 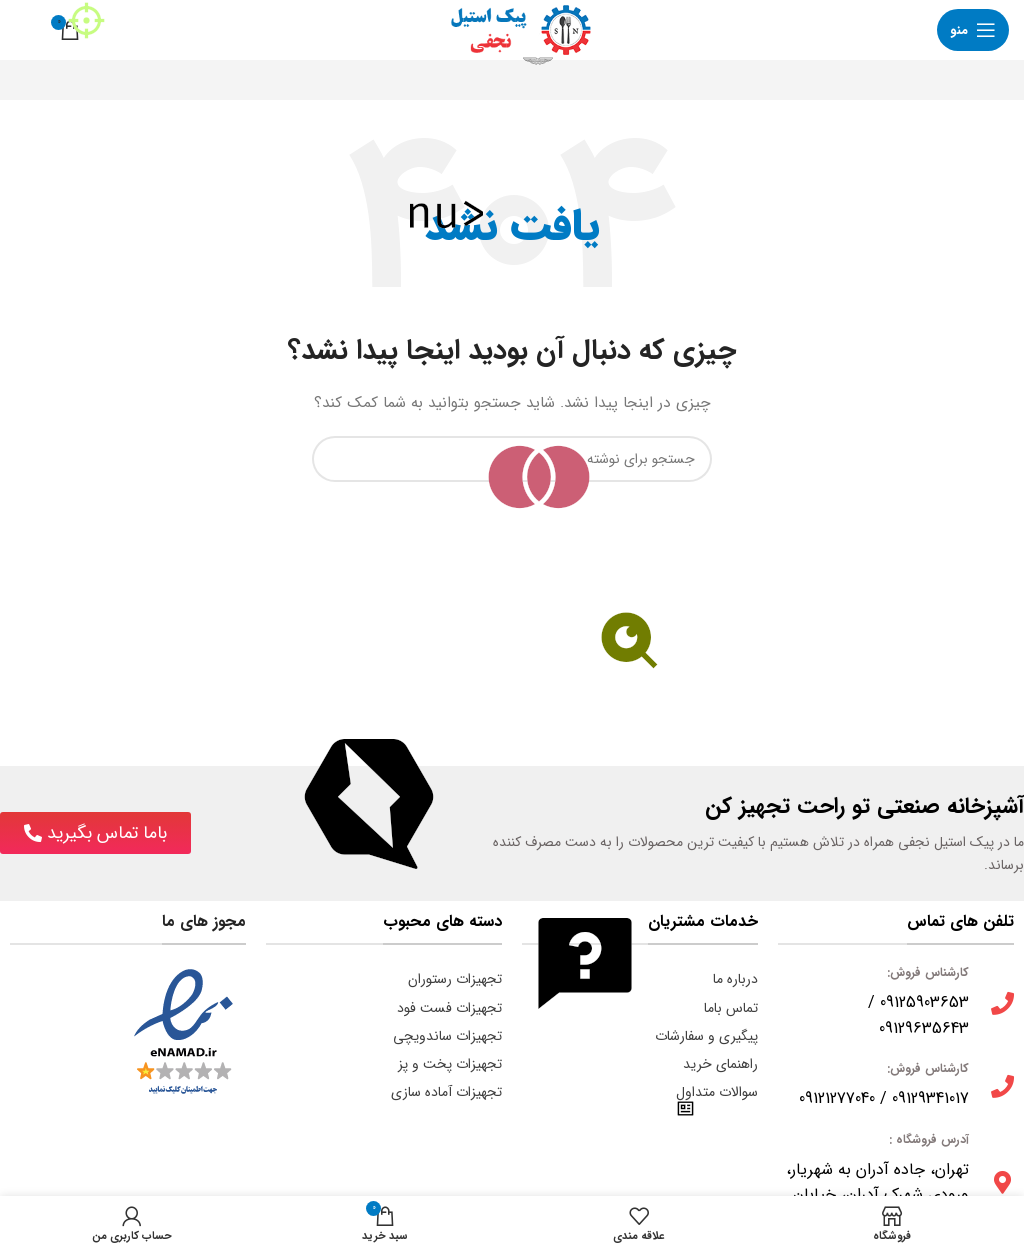 What do you see at coordinates (446, 214) in the screenshot?
I see `nushell application logo` at bounding box center [446, 214].